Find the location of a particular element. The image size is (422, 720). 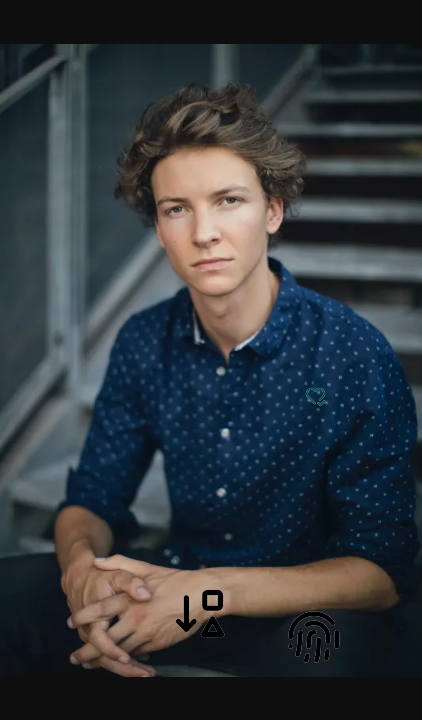

enable fingerprint authentication is located at coordinates (314, 637).